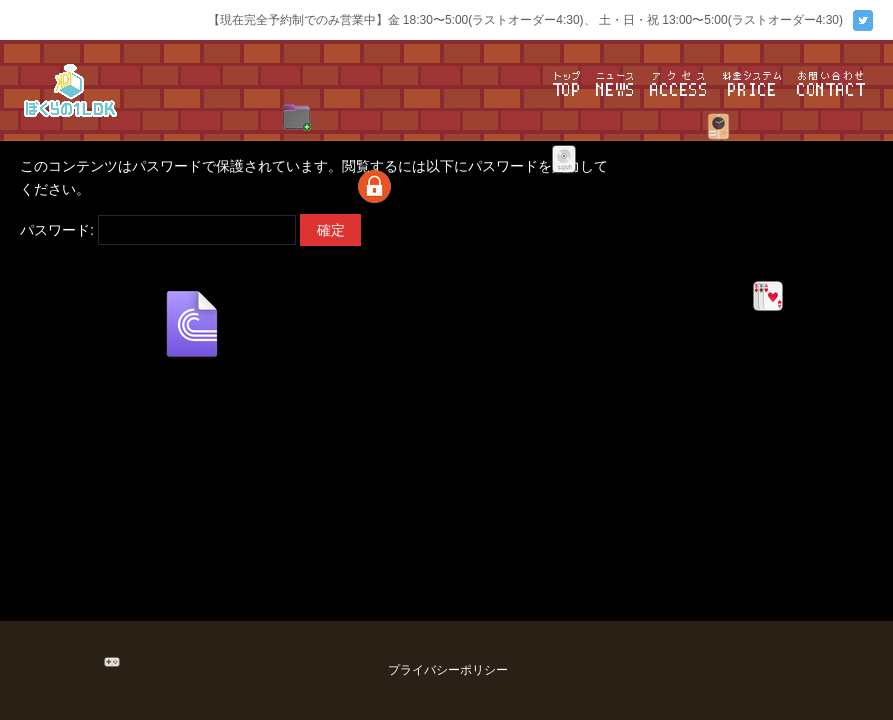 This screenshot has height=720, width=893. What do you see at coordinates (718, 126) in the screenshot?
I see `package manager is processing or waiting` at bounding box center [718, 126].